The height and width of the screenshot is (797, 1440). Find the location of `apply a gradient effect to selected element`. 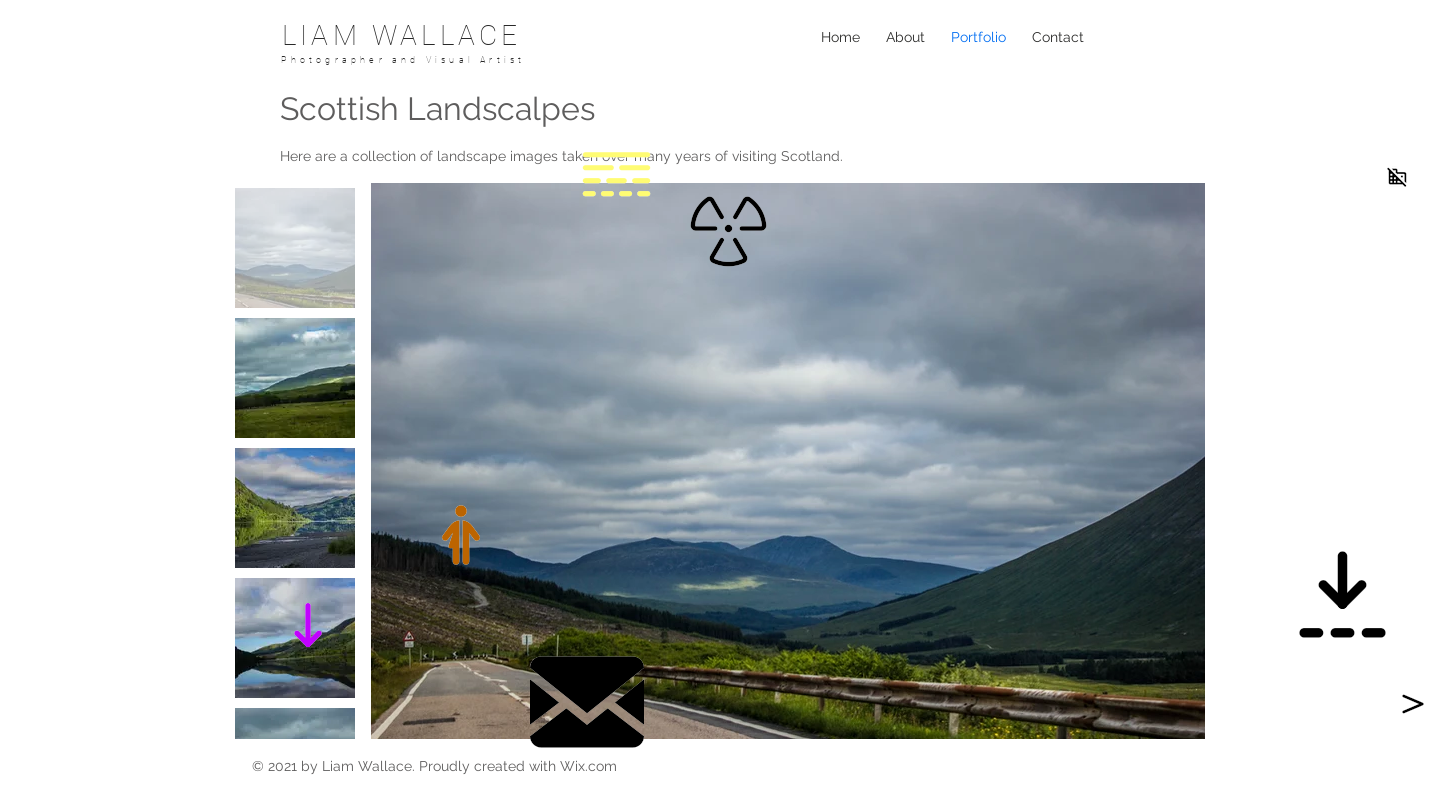

apply a gradient effect to selected element is located at coordinates (616, 175).